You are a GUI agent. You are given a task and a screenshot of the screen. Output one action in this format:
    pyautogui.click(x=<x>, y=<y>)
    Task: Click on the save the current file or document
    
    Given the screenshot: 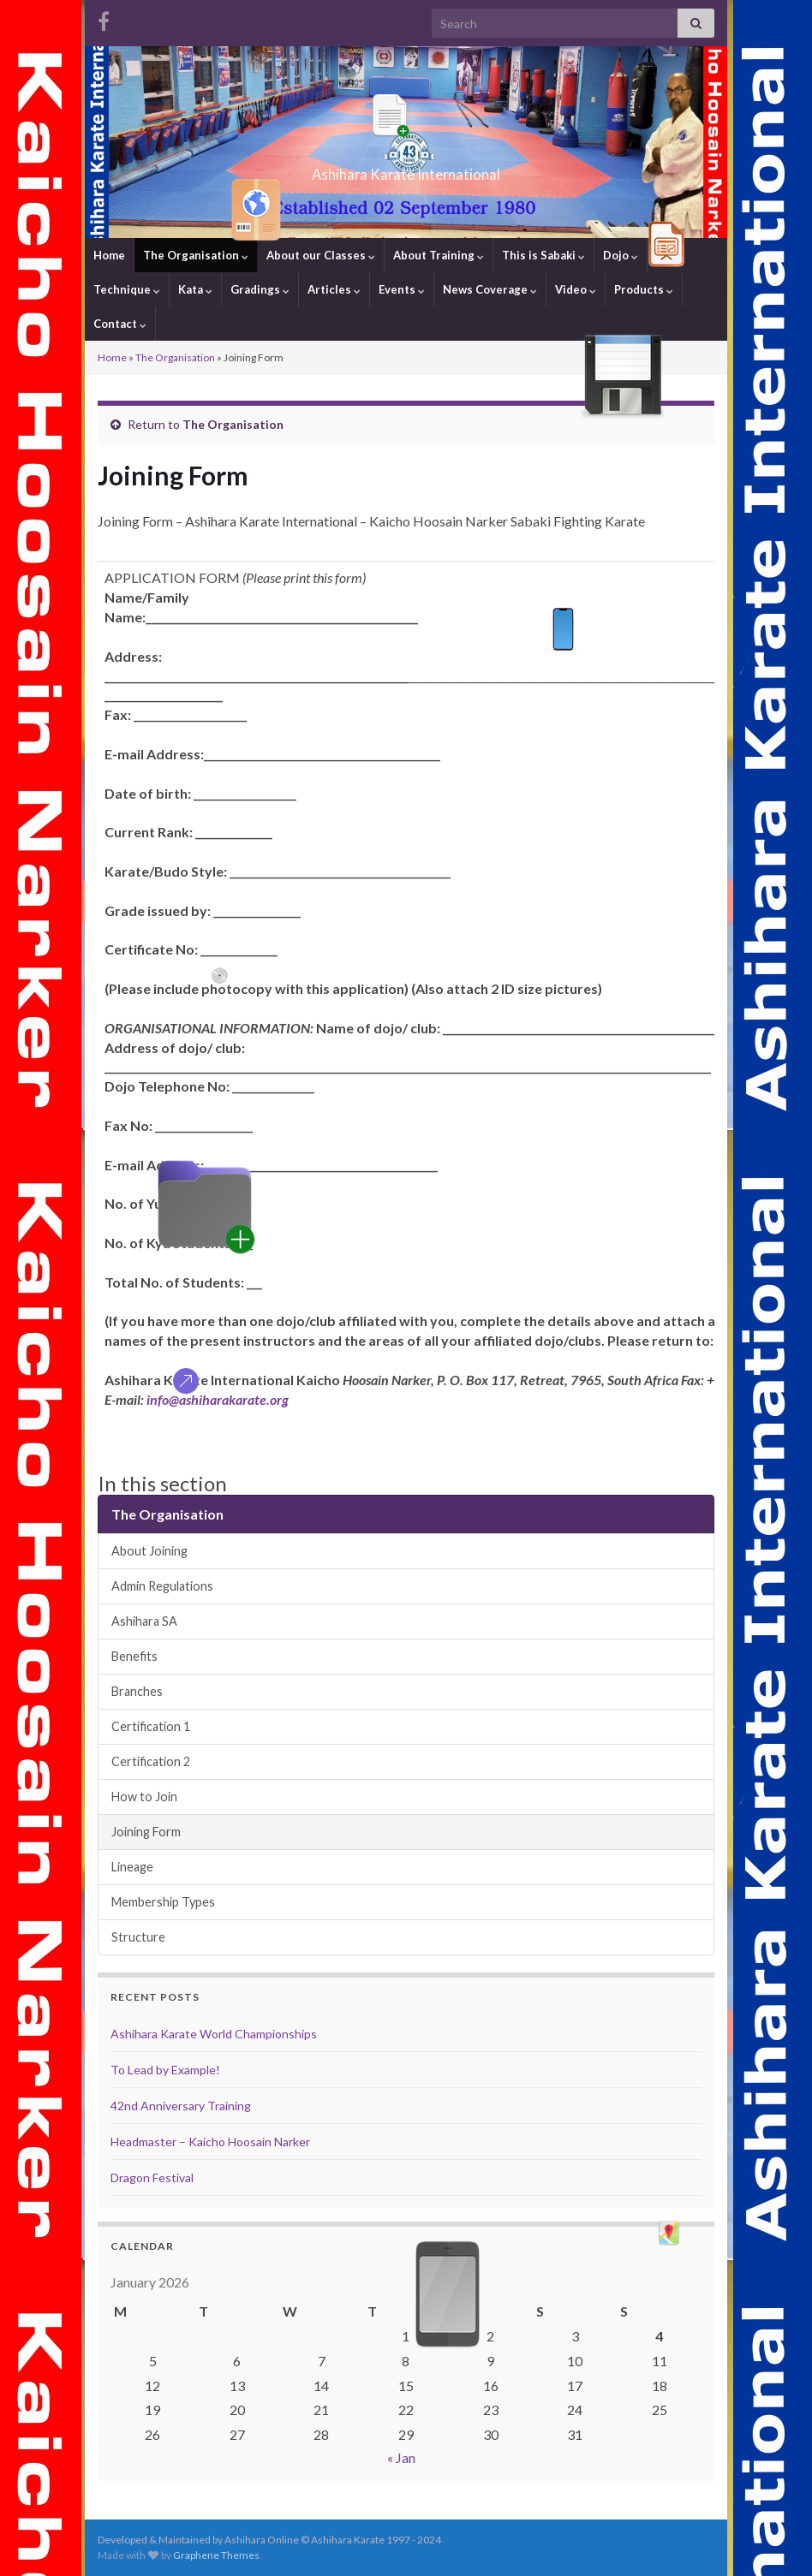 What is the action you would take?
    pyautogui.click(x=624, y=376)
    